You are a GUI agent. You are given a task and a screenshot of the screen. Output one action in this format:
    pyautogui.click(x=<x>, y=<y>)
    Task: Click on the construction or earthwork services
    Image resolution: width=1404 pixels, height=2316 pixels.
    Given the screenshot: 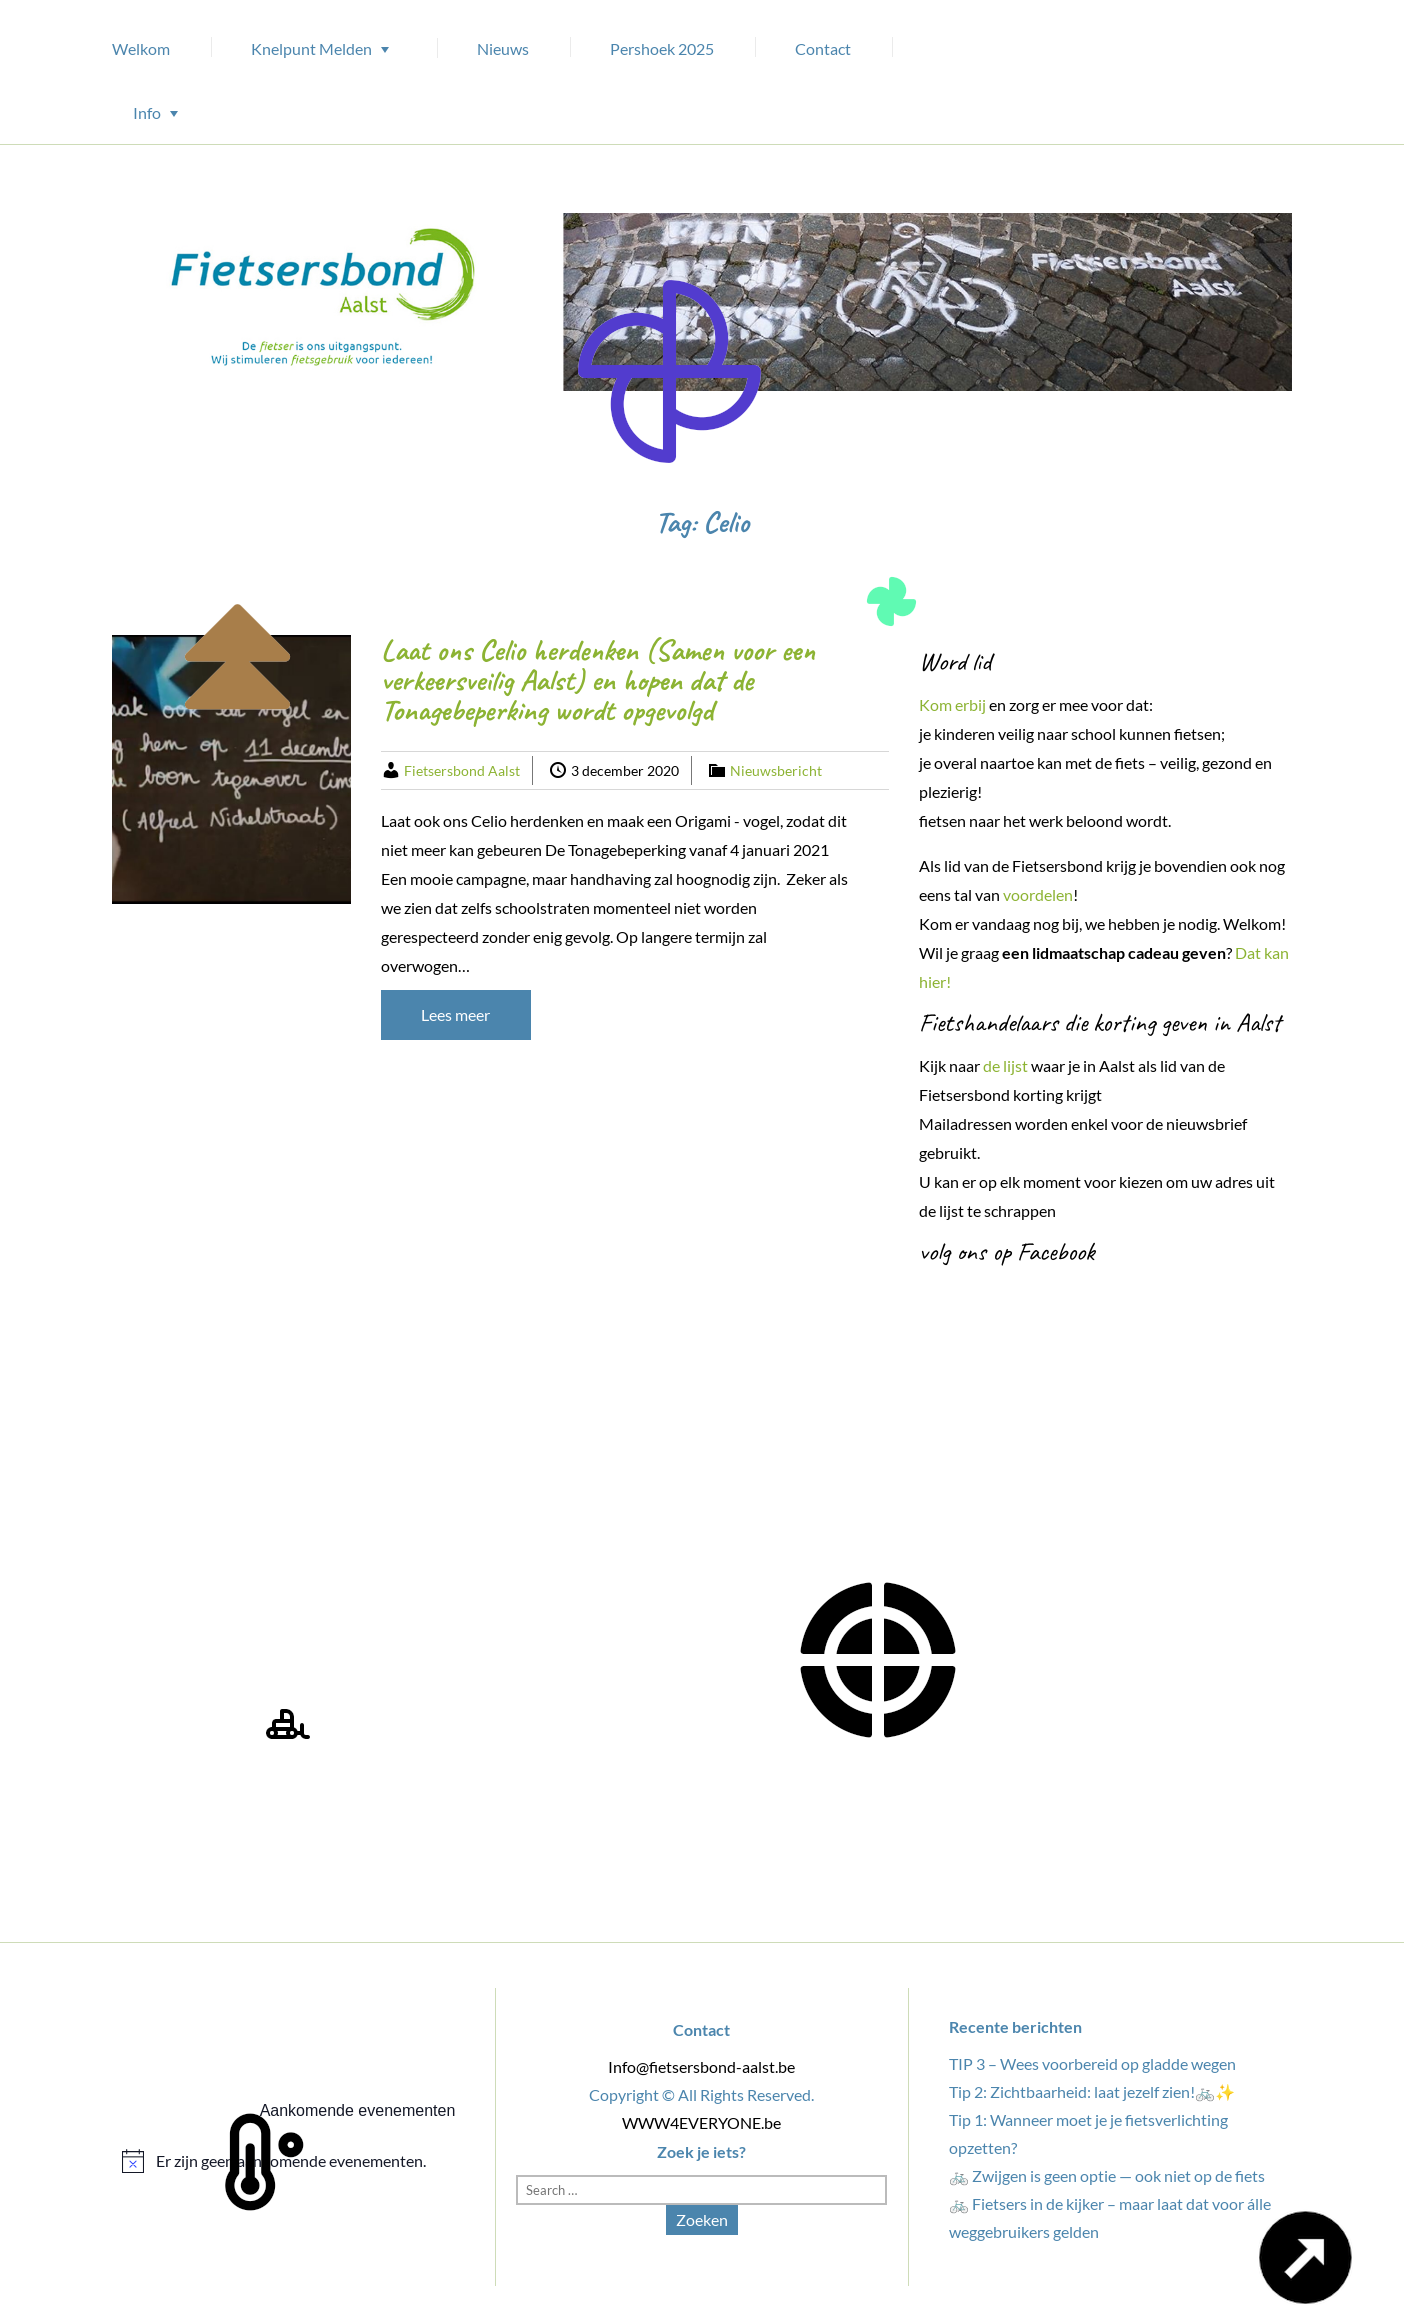 What is the action you would take?
    pyautogui.click(x=288, y=1723)
    